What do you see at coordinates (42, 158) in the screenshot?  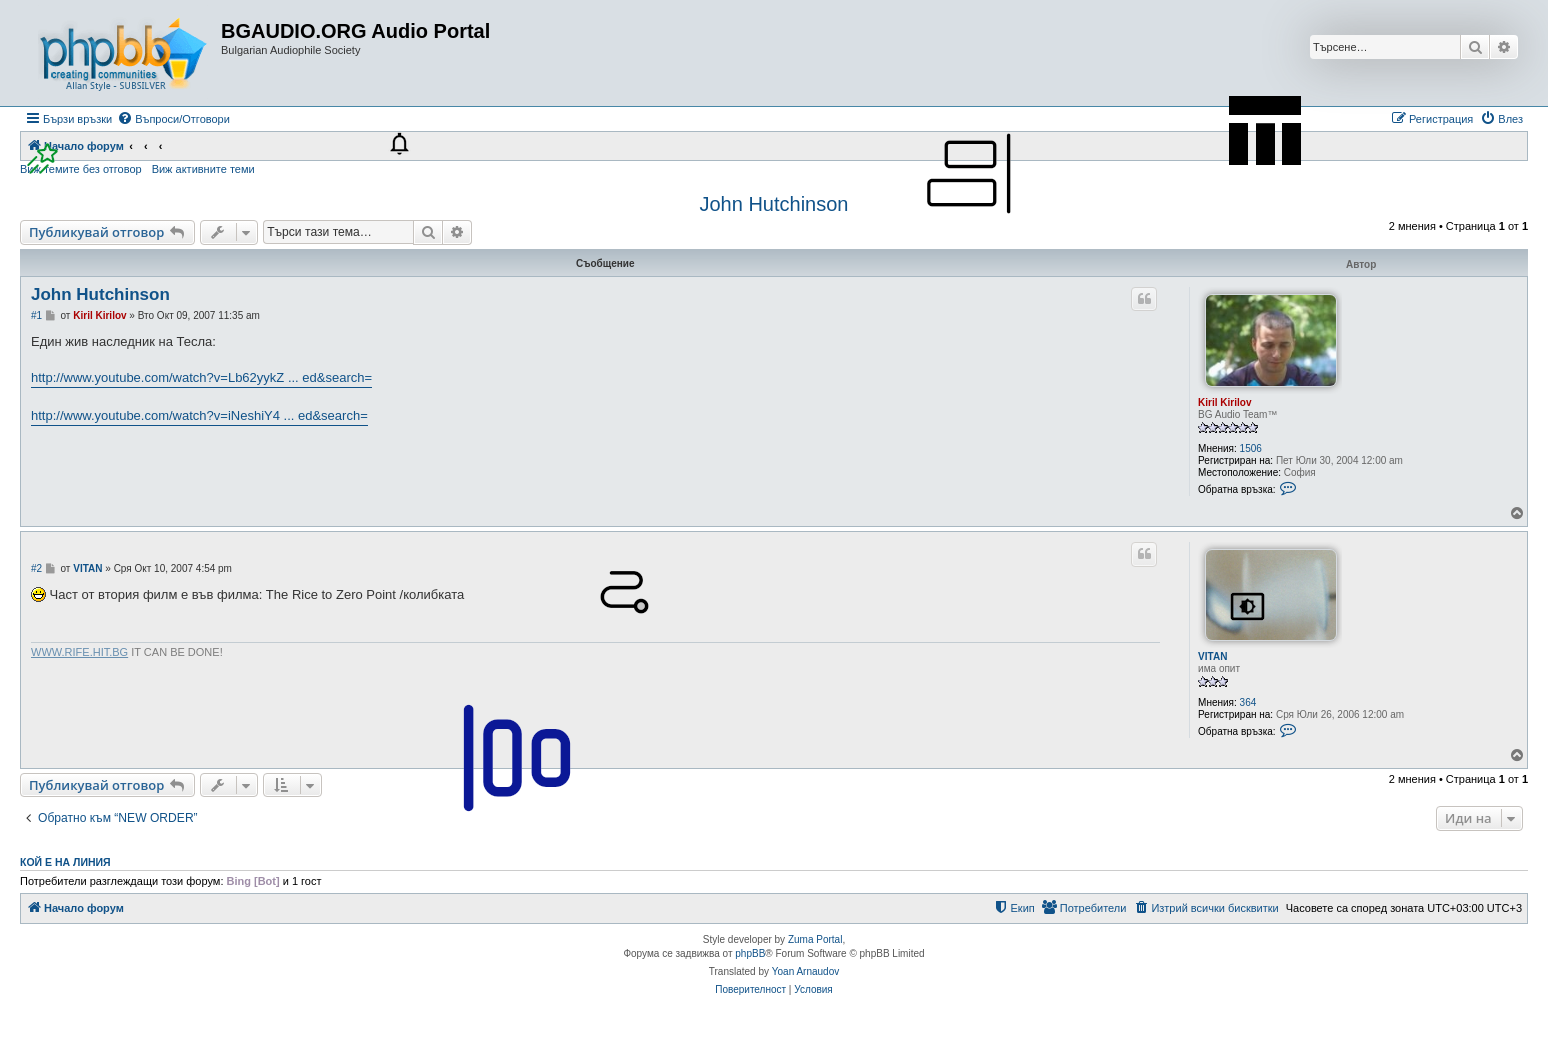 I see `add to favorites or wishlist` at bounding box center [42, 158].